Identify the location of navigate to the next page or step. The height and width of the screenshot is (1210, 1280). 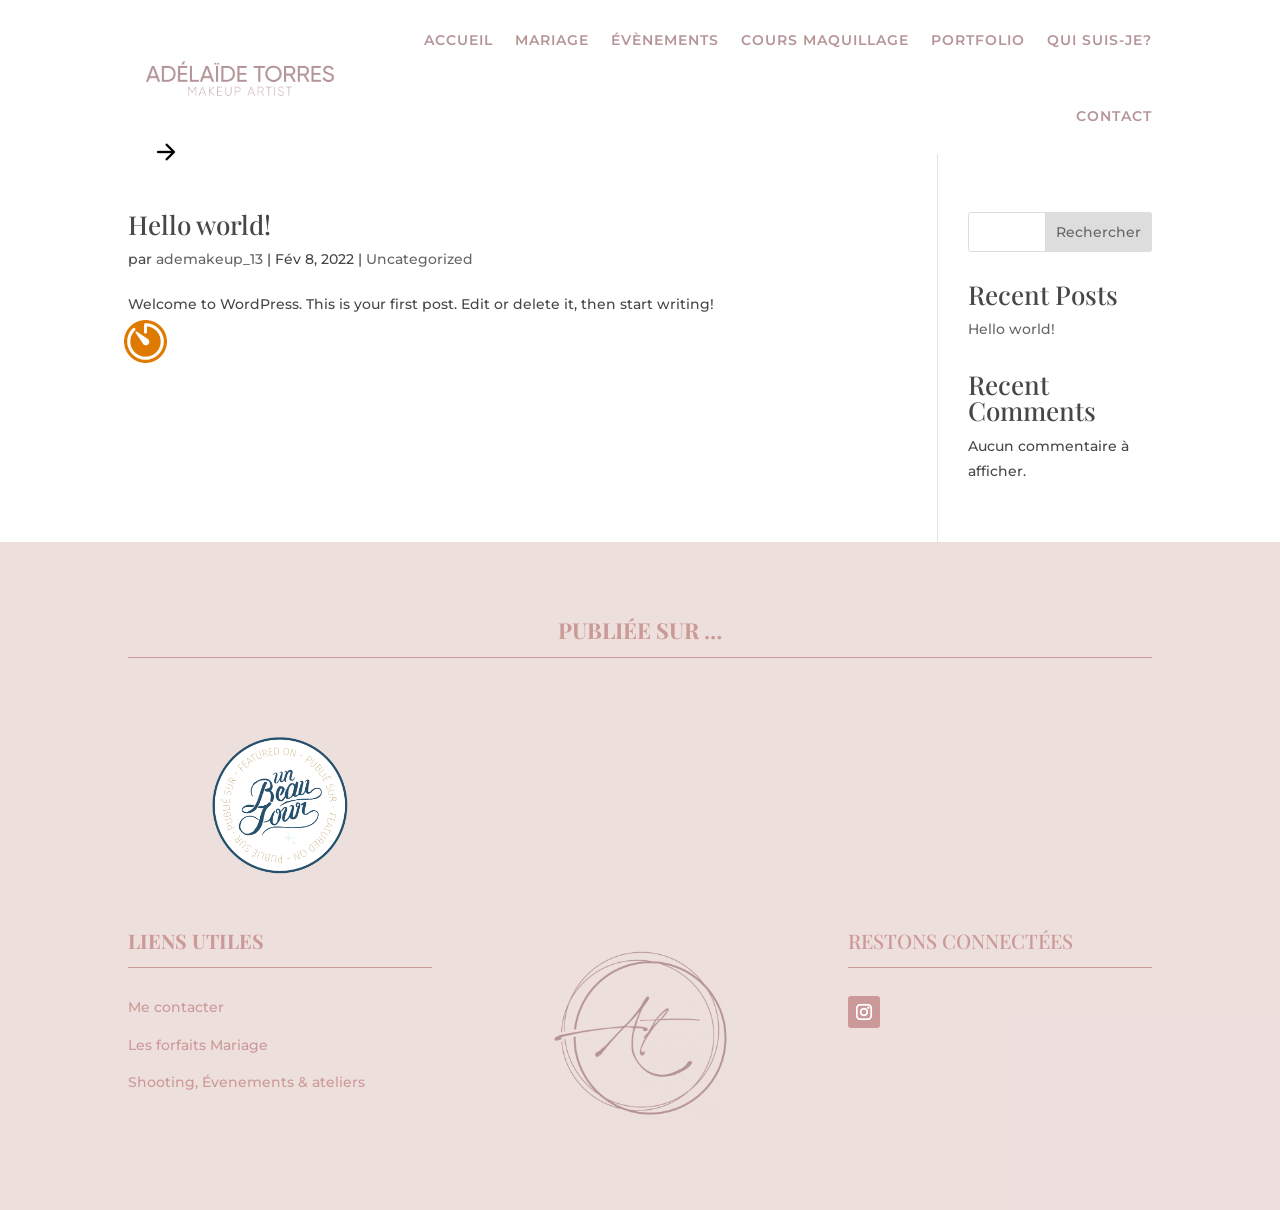
(166, 152).